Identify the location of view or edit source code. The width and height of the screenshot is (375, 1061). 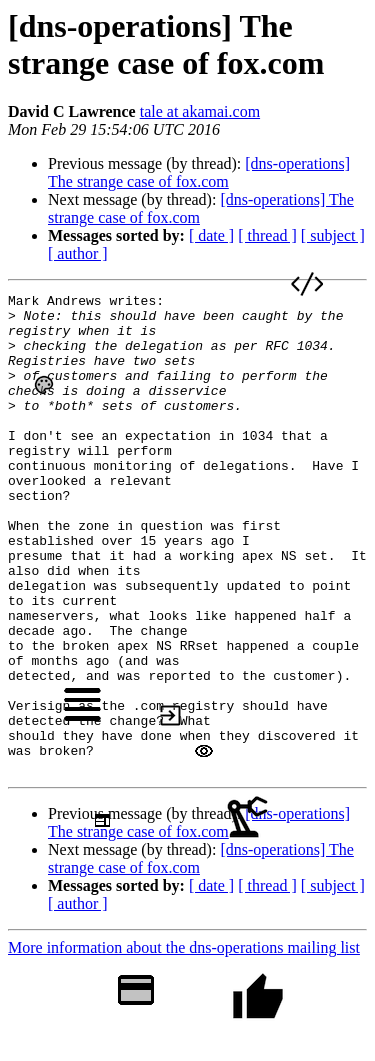
(307, 283).